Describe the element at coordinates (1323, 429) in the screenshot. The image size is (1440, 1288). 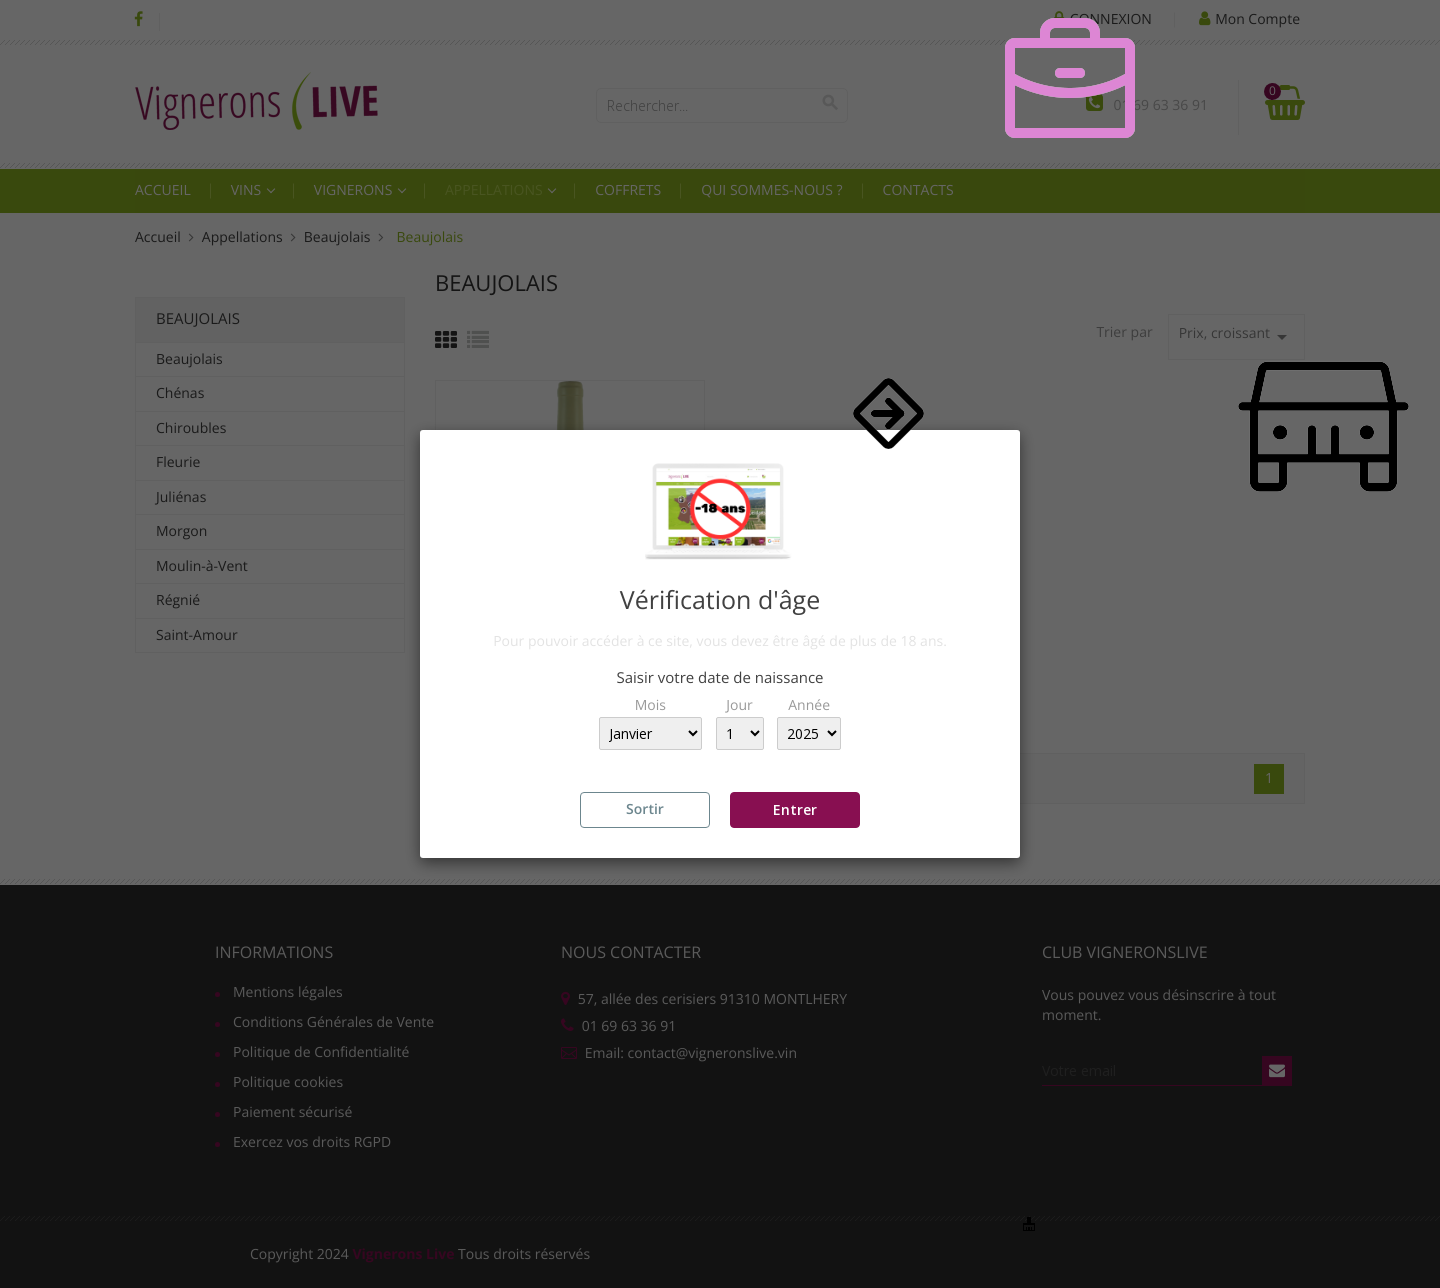
I see `select jeep or off-road vehicle type` at that location.